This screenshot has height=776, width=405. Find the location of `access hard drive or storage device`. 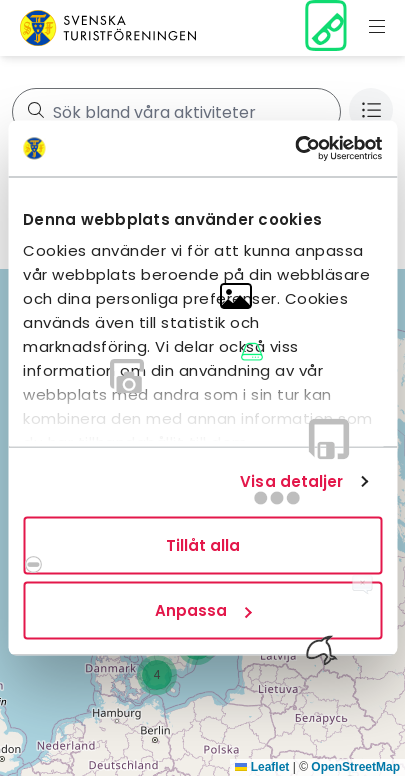

access hard drive or storage device is located at coordinates (252, 351).